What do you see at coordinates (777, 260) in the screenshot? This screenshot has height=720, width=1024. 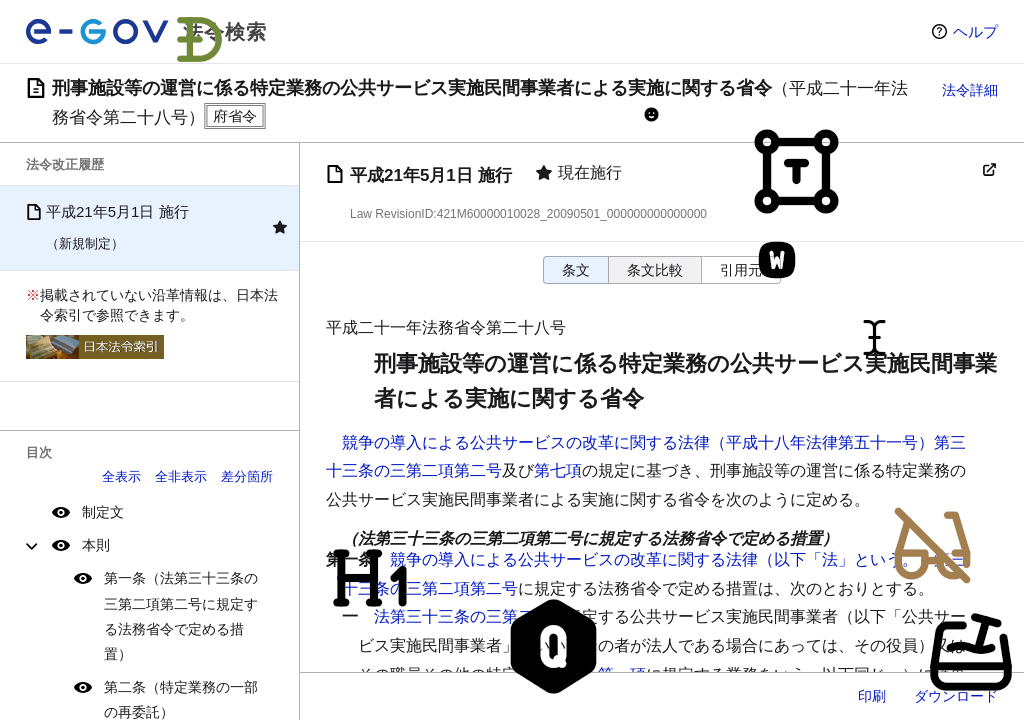 I see `app icon for a service or brand starting with "W"` at bounding box center [777, 260].